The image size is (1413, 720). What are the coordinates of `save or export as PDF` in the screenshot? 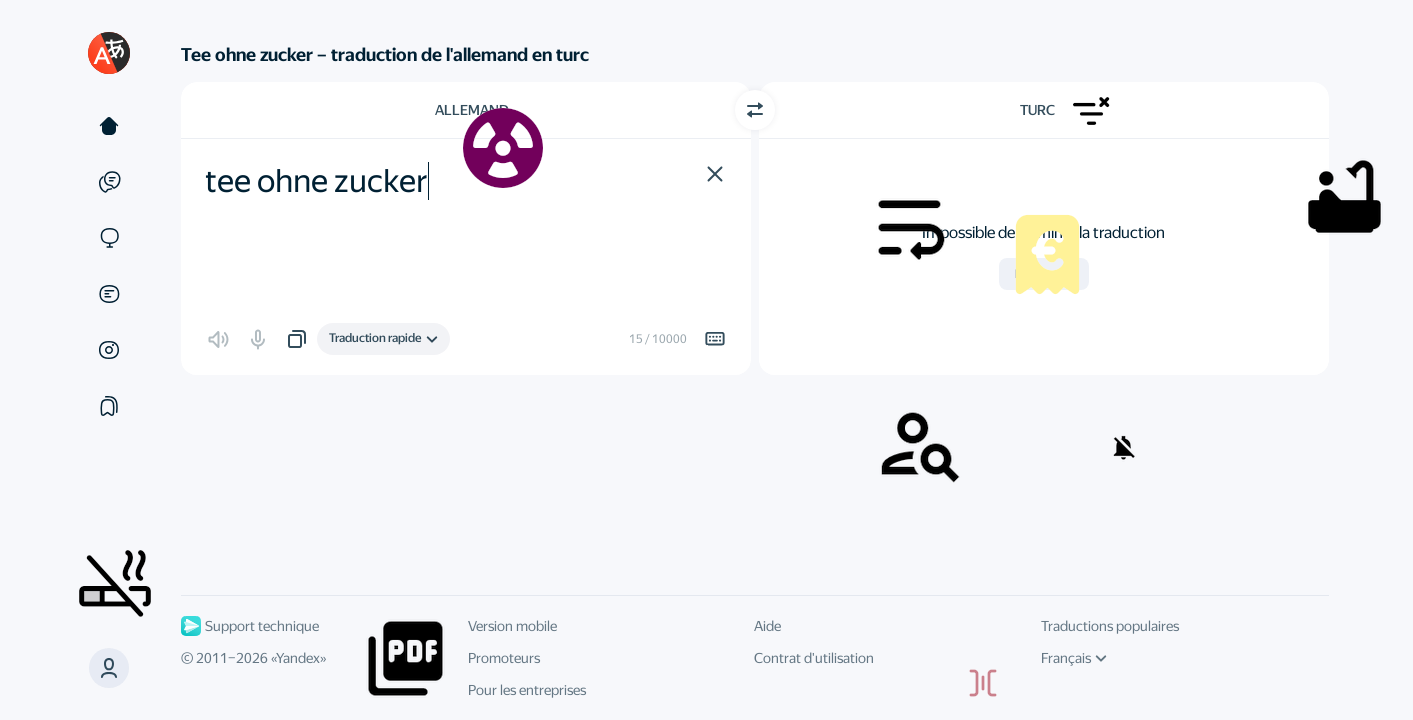 It's located at (405, 658).